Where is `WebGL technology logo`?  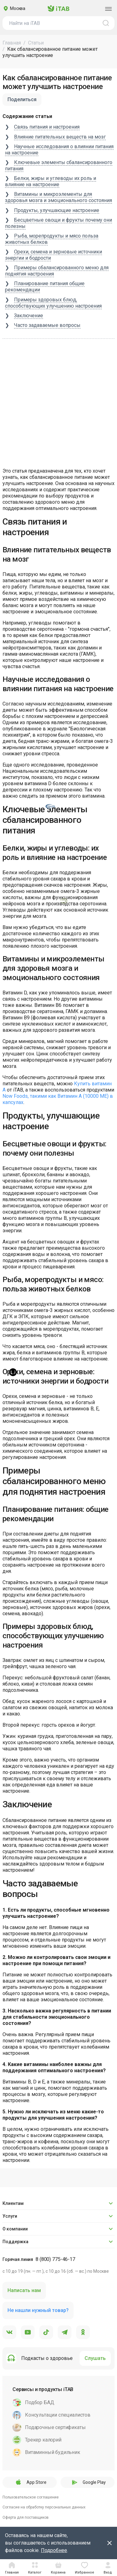 WebGL technology logo is located at coordinates (51, 806).